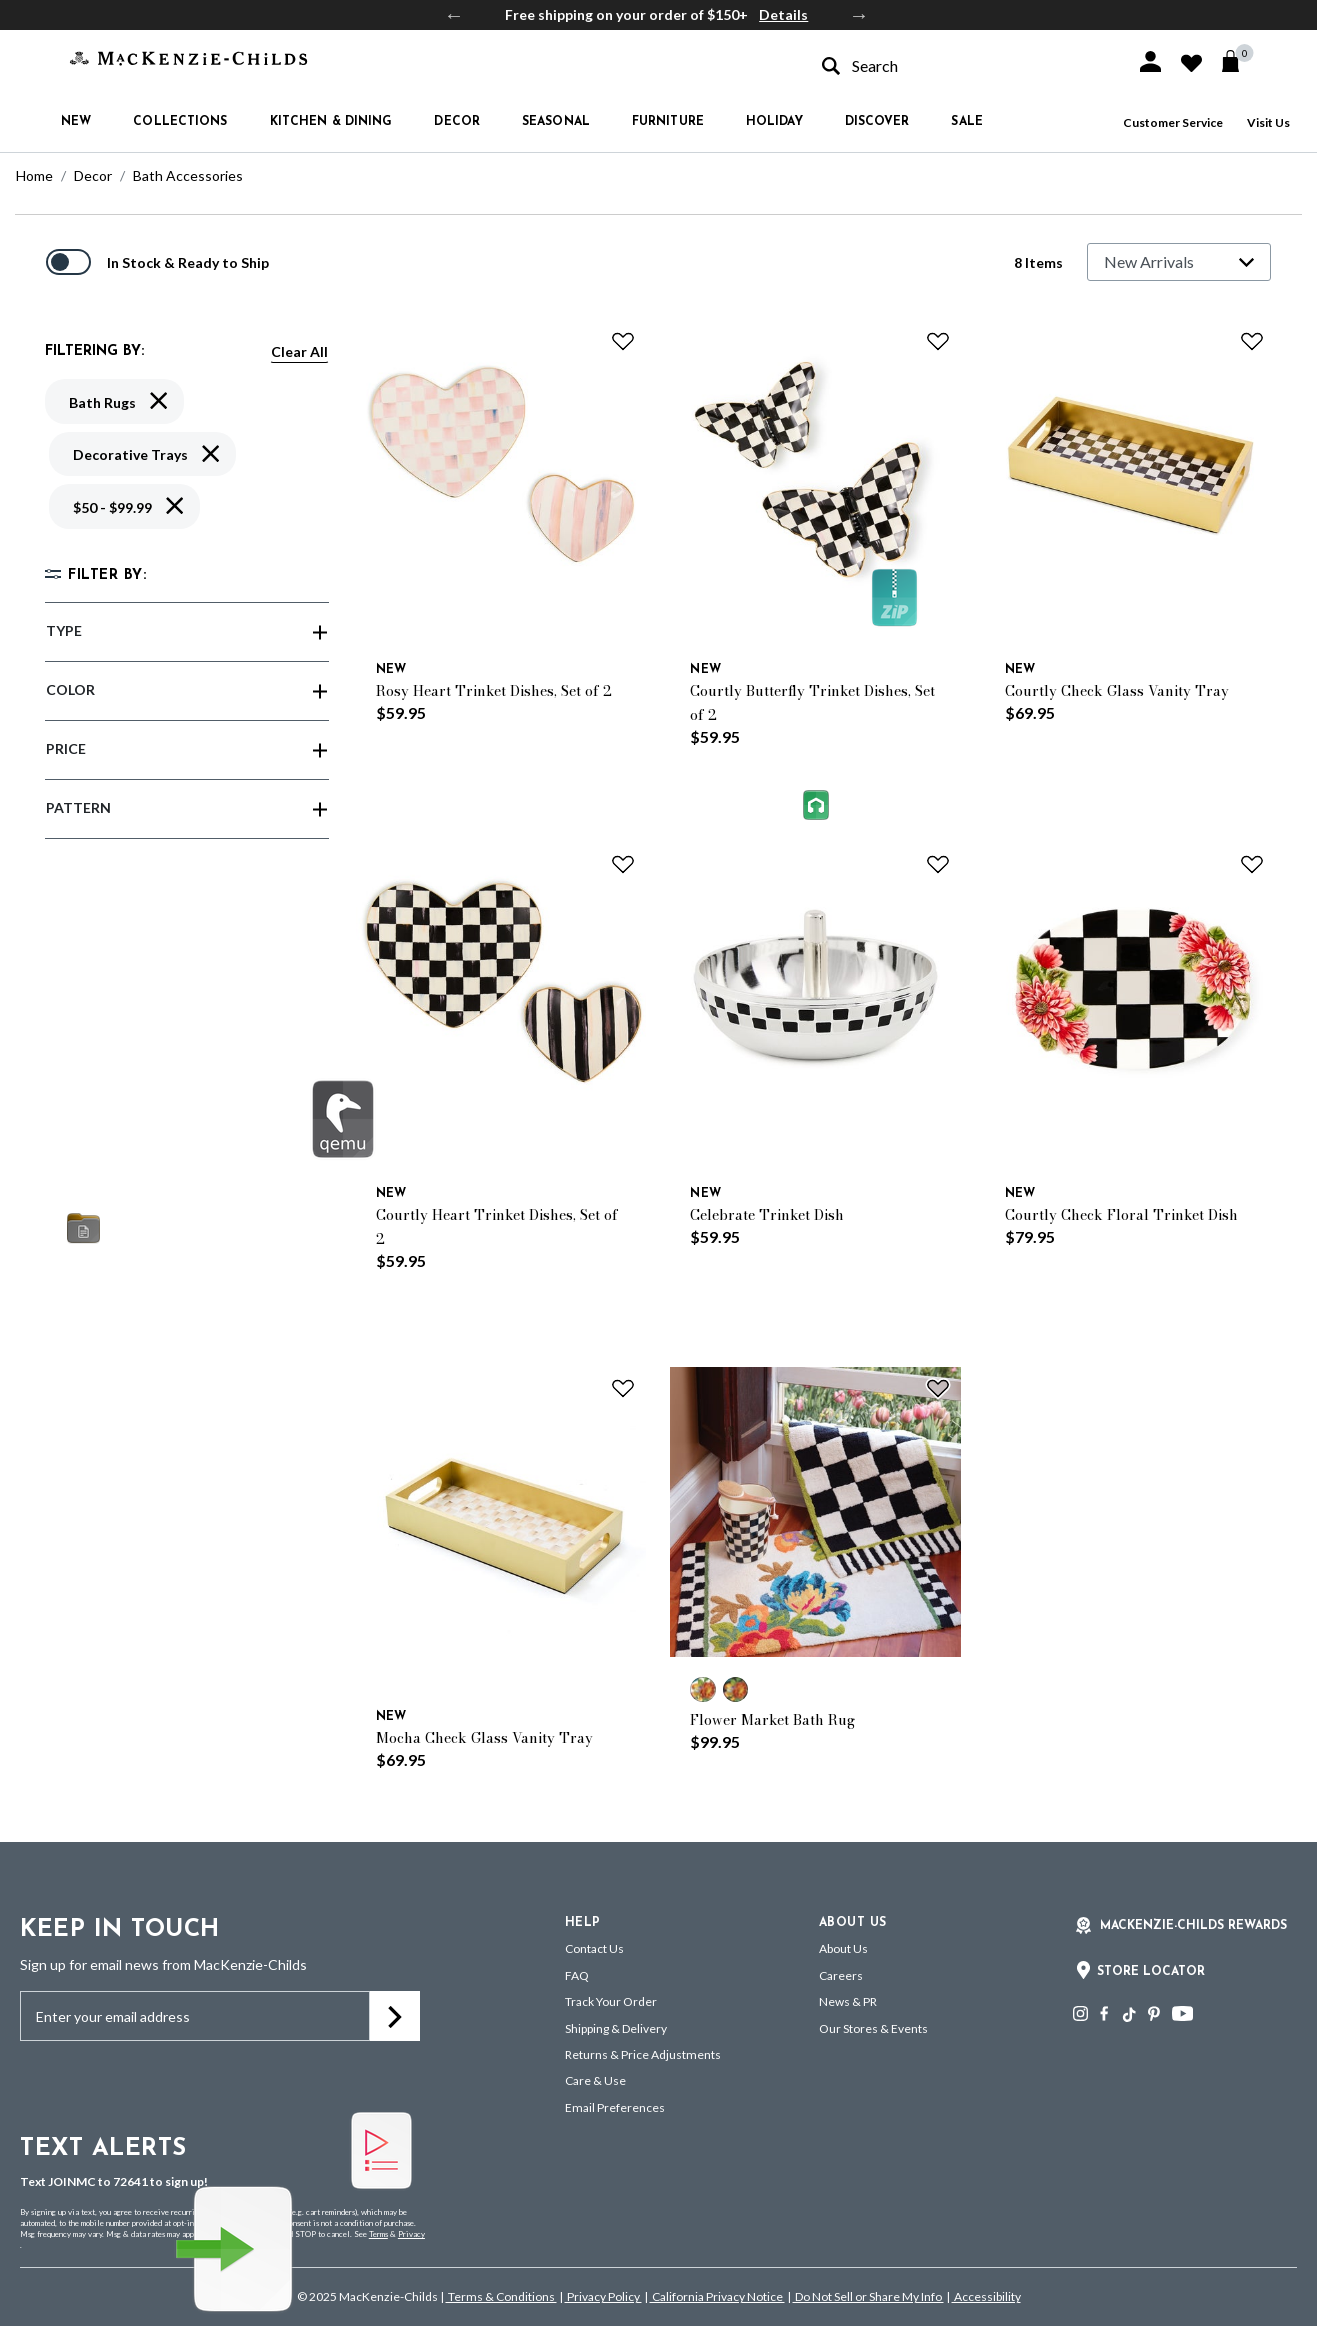 The image size is (1317, 2326). Describe the element at coordinates (381, 2150) in the screenshot. I see `an mpegurl audio playlist file` at that location.